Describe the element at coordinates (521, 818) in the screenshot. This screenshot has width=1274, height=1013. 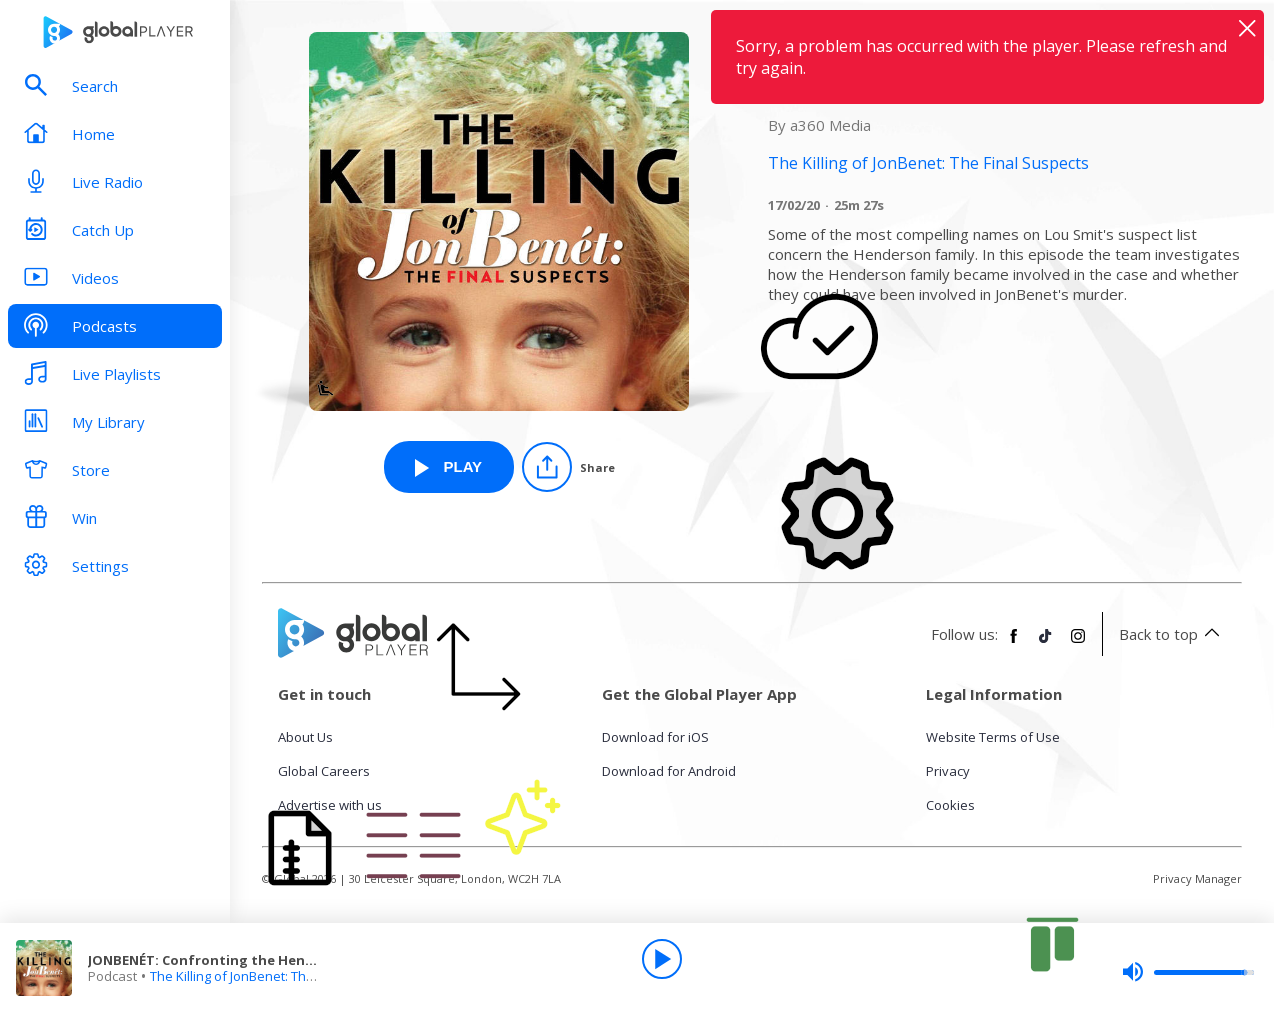
I see `indicates AI-generated or enhanced content` at that location.